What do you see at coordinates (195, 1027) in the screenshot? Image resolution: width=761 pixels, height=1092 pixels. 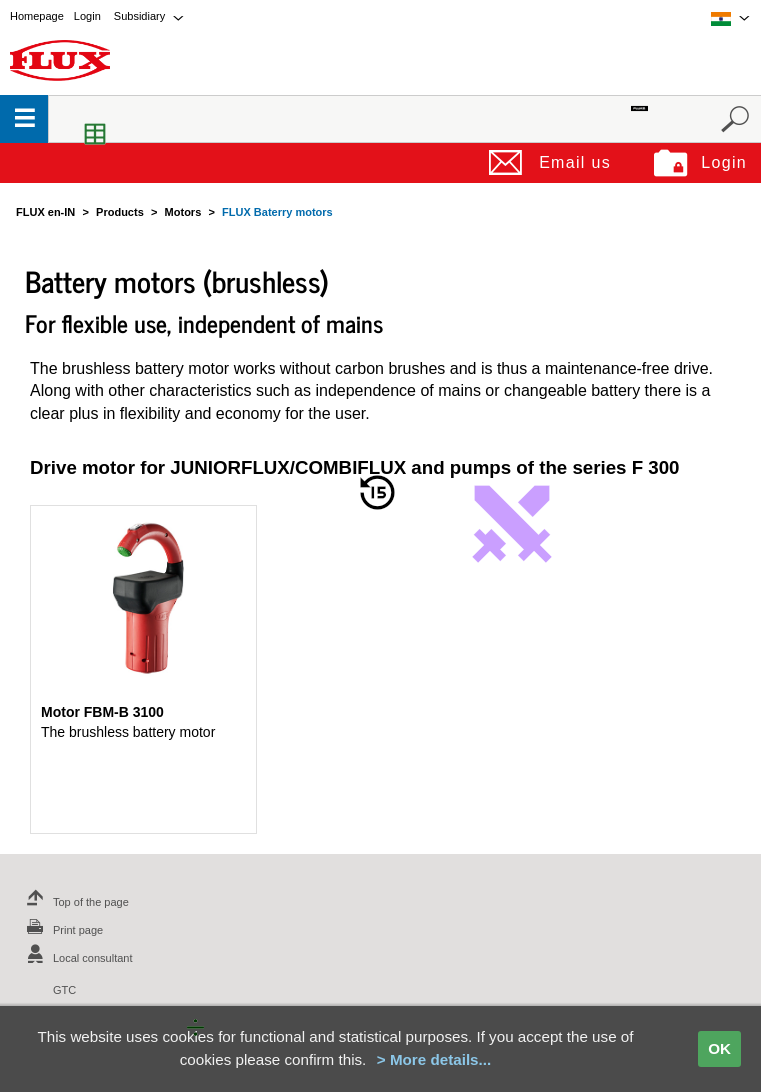 I see `perform division calculation` at bounding box center [195, 1027].